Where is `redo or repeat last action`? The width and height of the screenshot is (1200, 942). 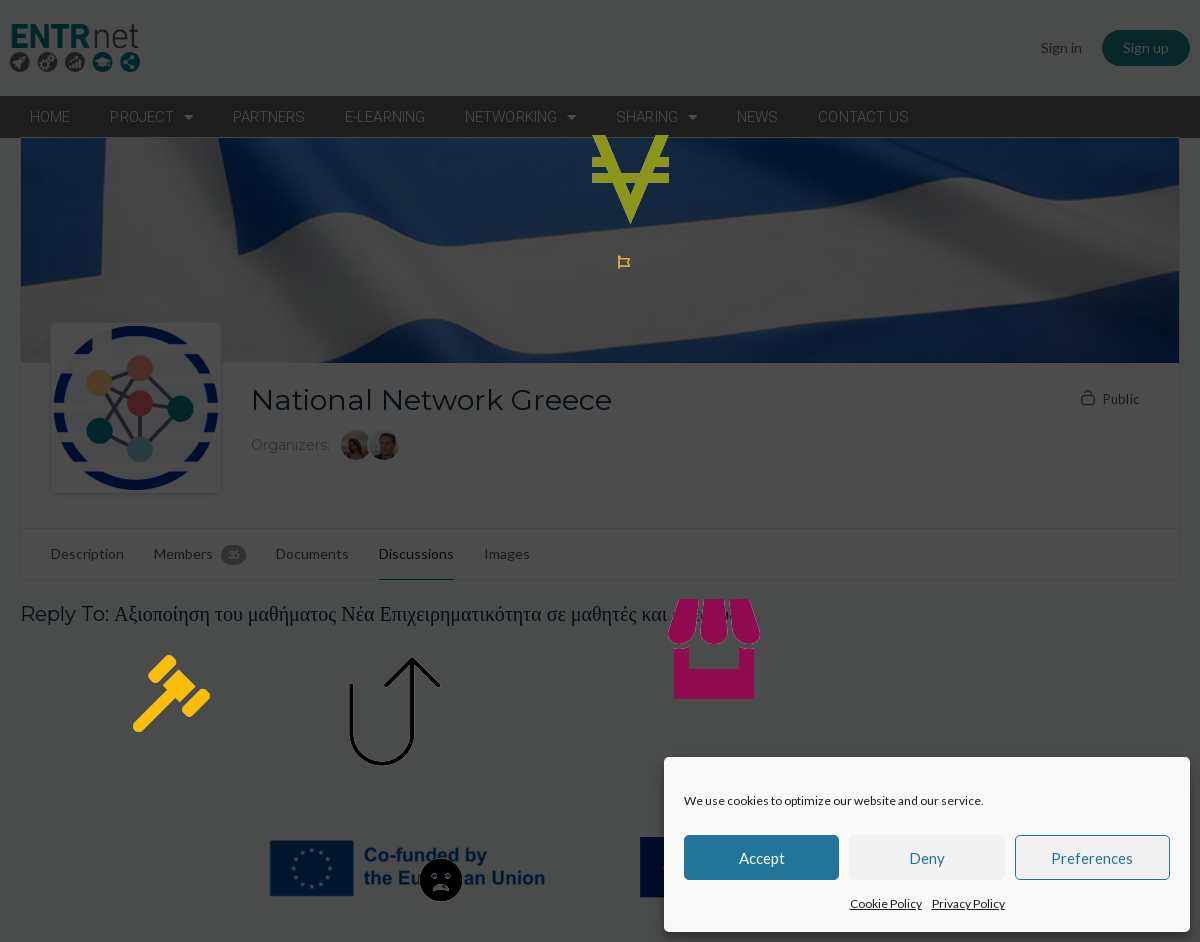
redo or repeat last action is located at coordinates (390, 711).